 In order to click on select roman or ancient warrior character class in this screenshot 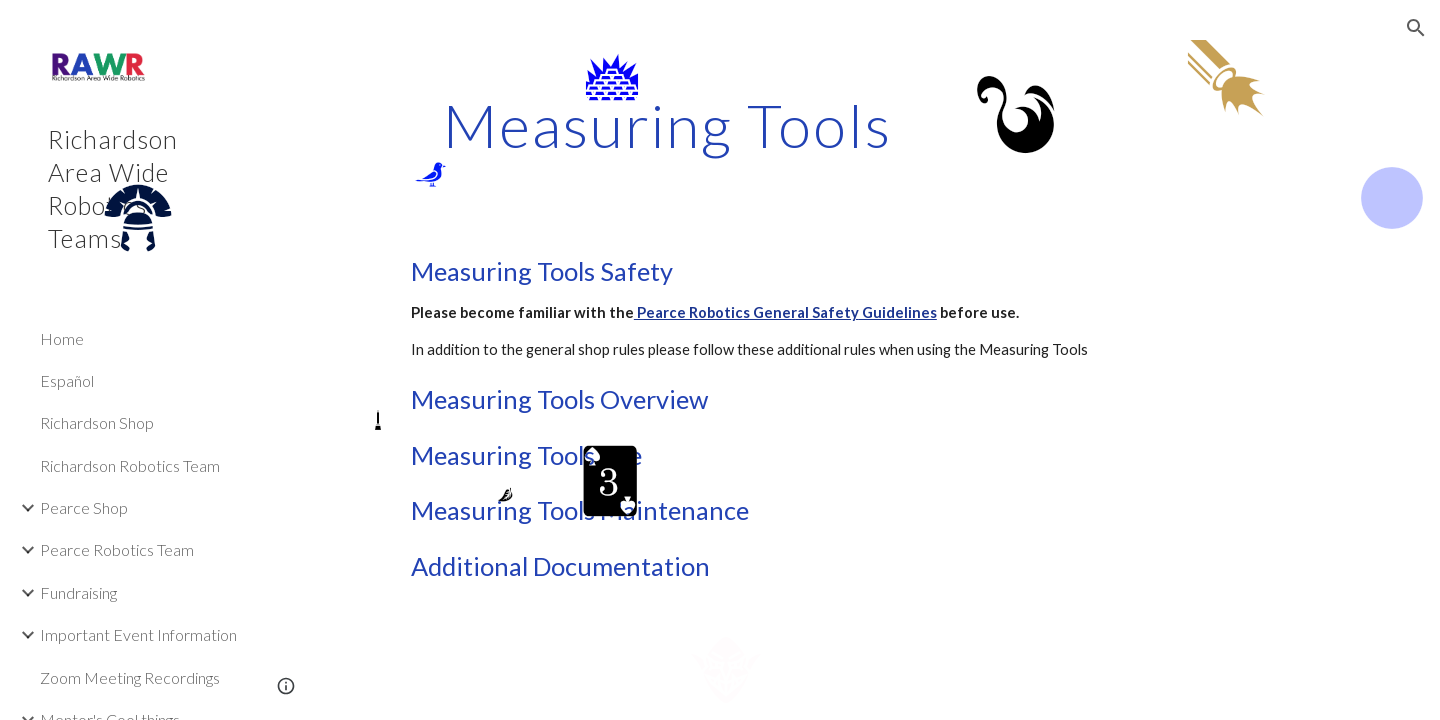, I will do `click(138, 218)`.